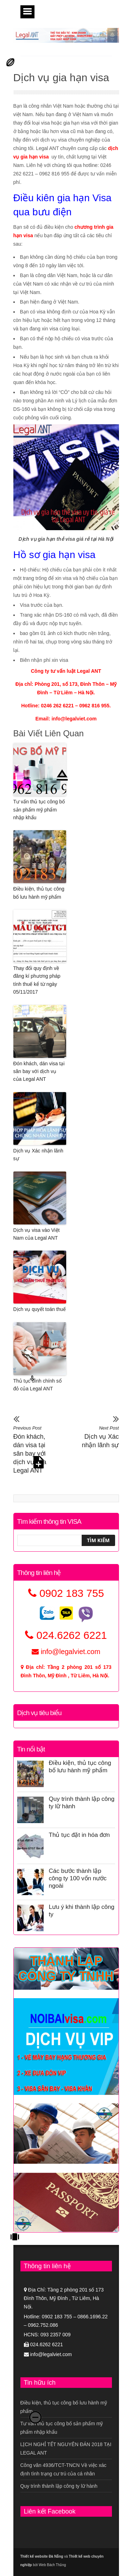  I want to click on do not disturb mode is enabled, so click(35, 2417).